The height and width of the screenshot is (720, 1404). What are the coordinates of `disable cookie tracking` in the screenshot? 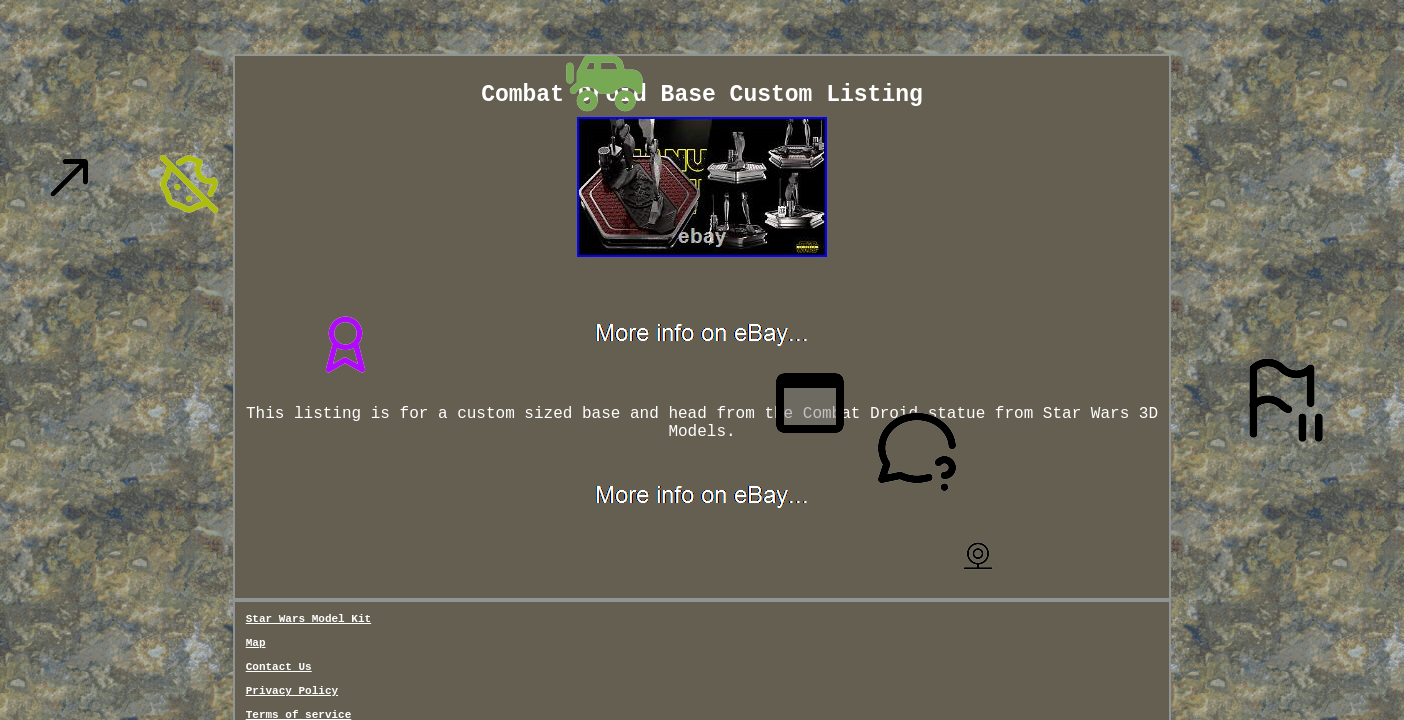 It's located at (189, 184).